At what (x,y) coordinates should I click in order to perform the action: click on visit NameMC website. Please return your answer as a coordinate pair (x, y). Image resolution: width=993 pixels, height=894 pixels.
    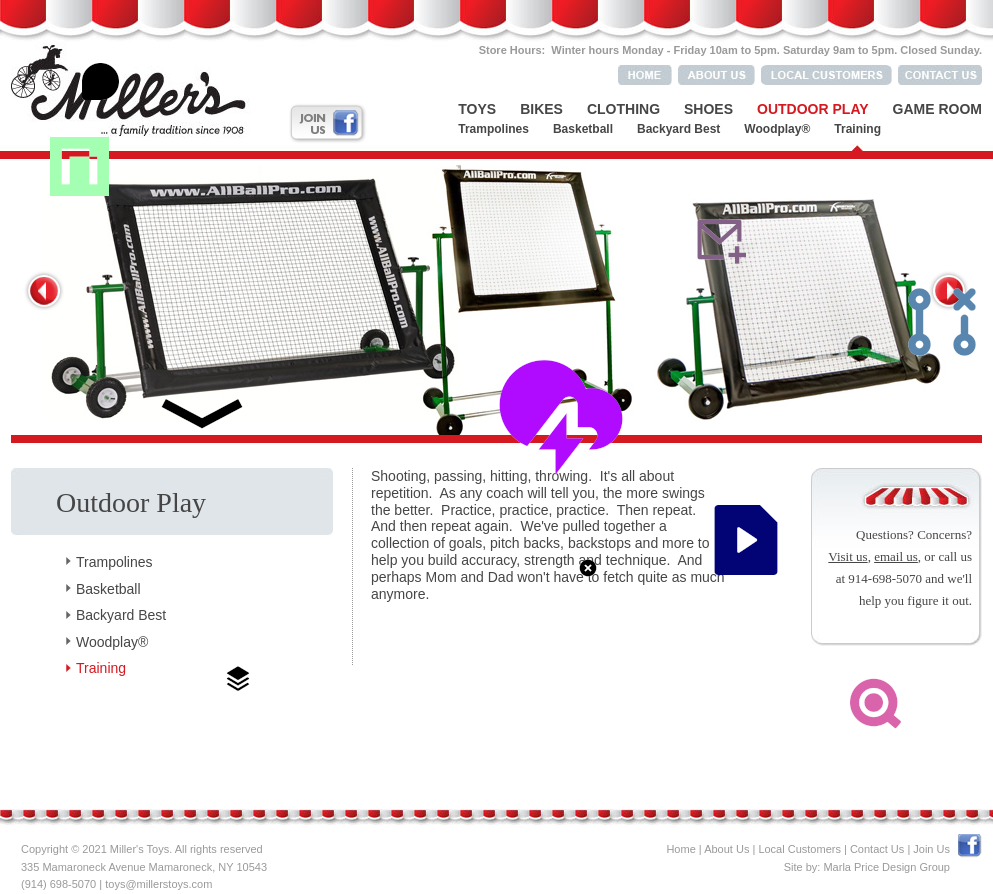
    Looking at the image, I should click on (79, 166).